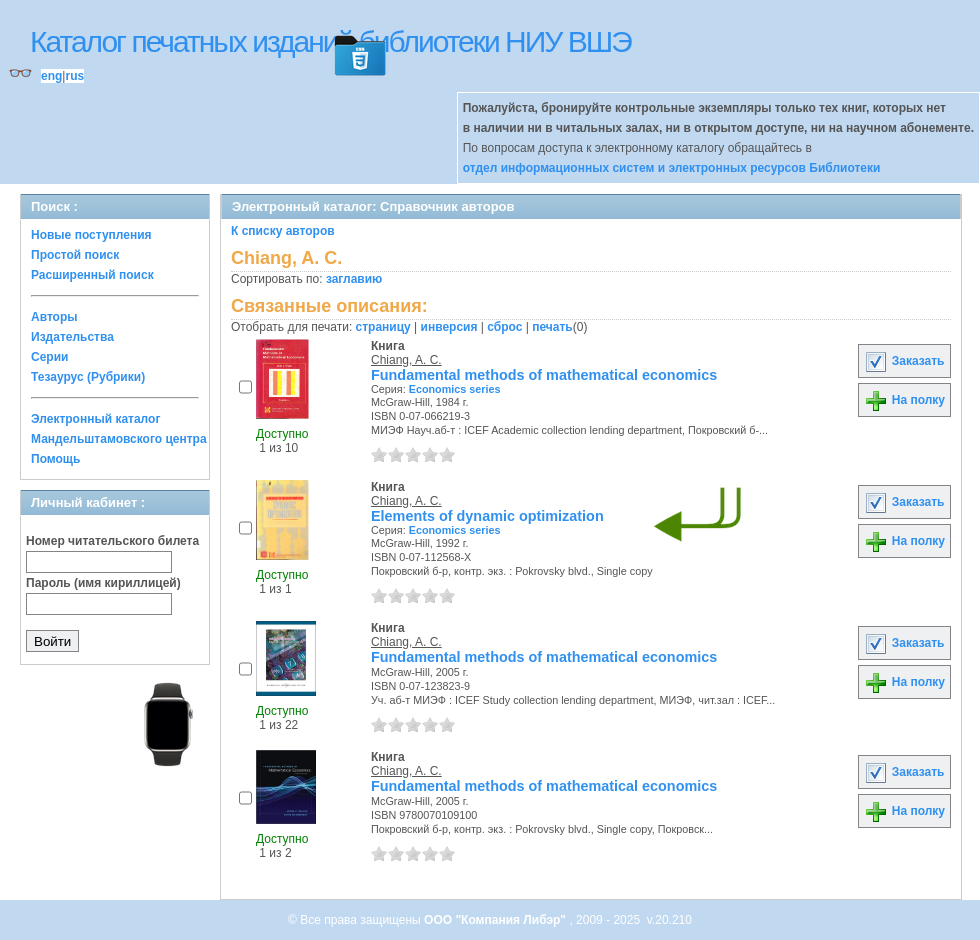 Image resolution: width=980 pixels, height=940 pixels. Describe the element at coordinates (360, 57) in the screenshot. I see `open folder containing CSS stylesheets` at that location.